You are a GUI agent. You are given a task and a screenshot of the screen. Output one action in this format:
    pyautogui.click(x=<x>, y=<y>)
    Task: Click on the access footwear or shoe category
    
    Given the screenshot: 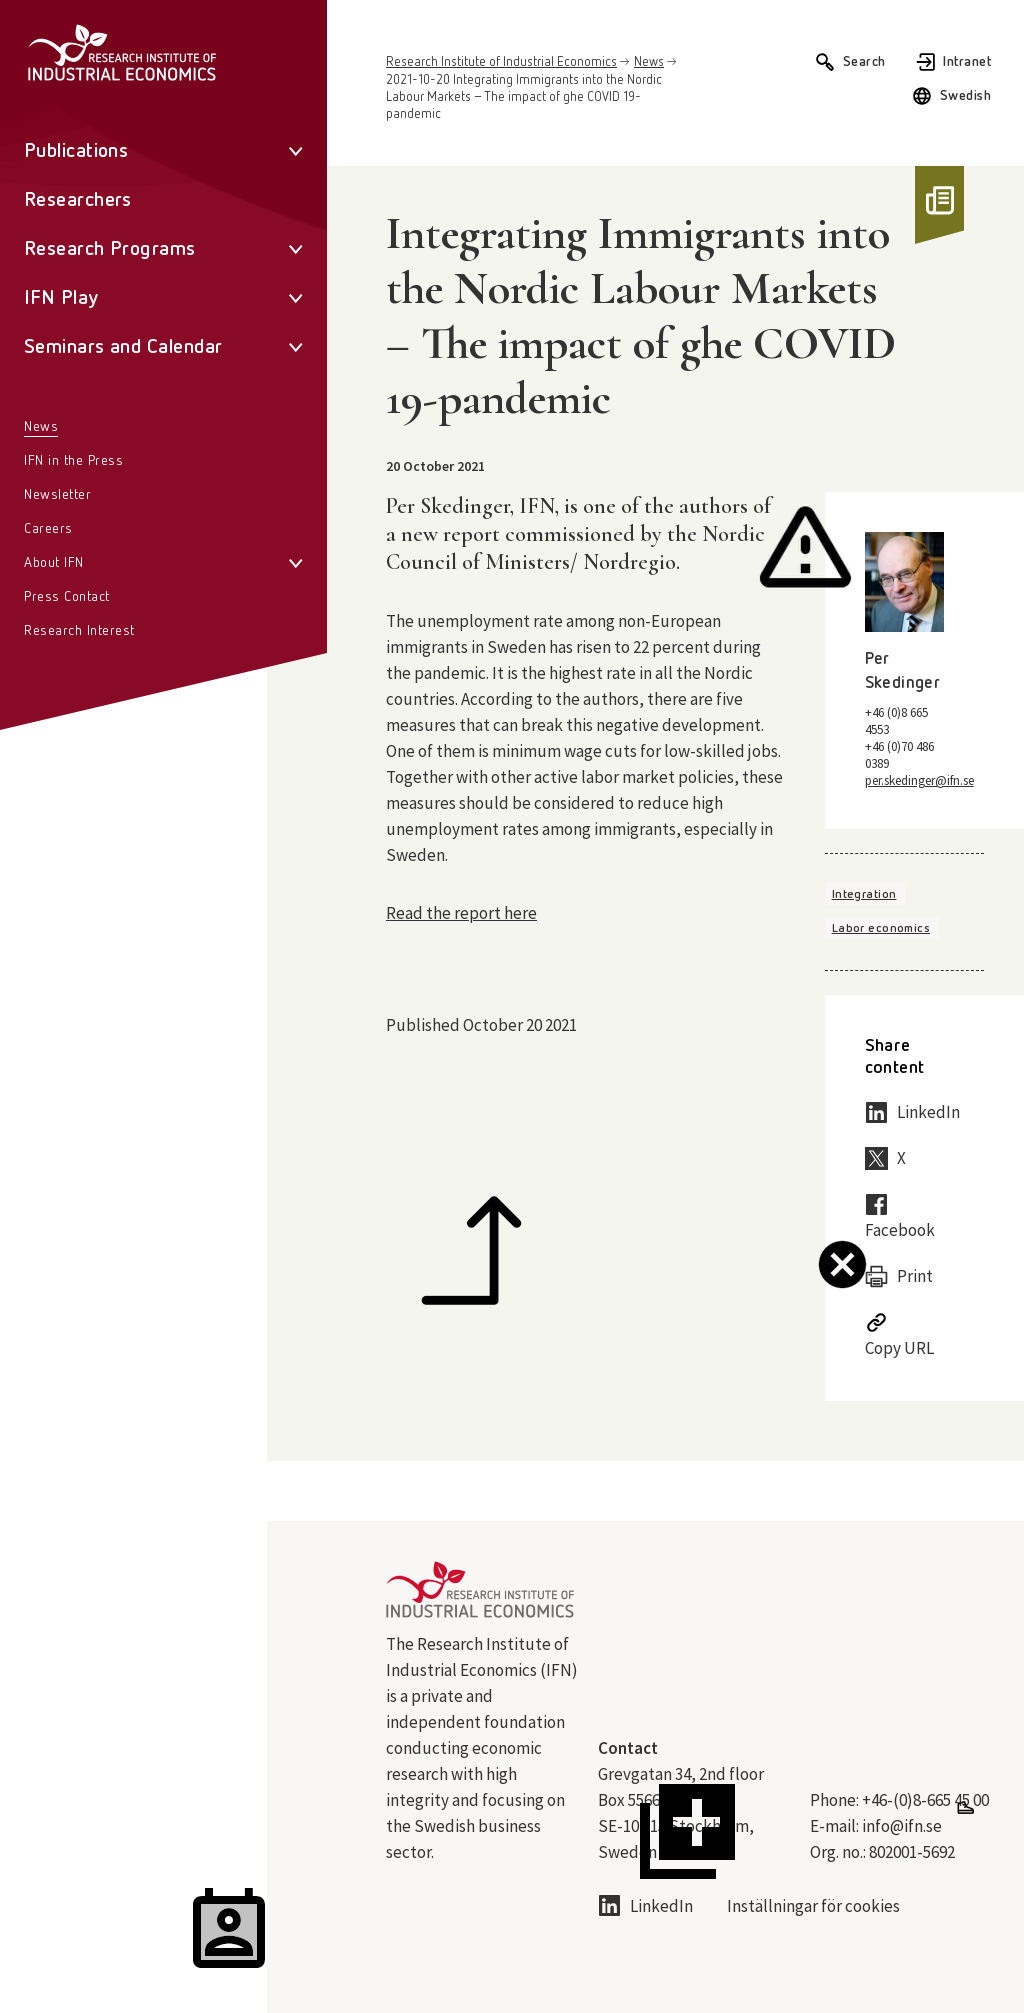 What is the action you would take?
    pyautogui.click(x=965, y=1808)
    